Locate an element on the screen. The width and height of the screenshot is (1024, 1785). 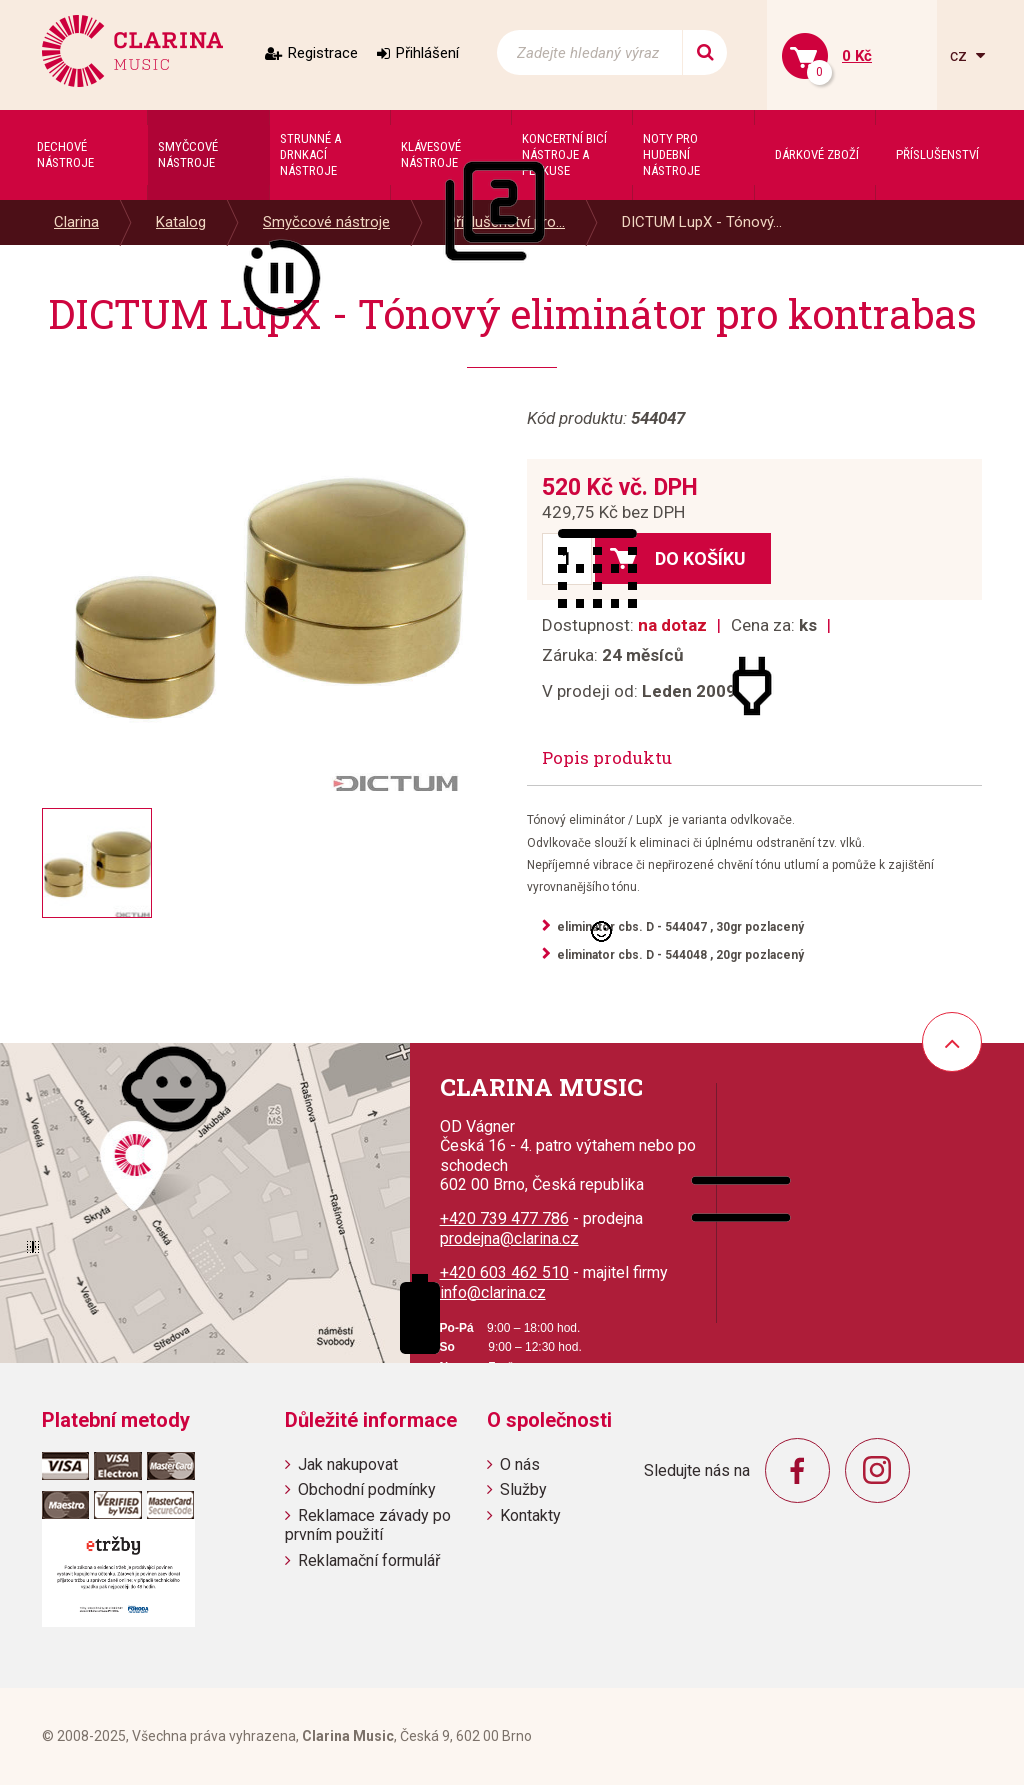
indicates device is charging or connected to power is located at coordinates (752, 686).